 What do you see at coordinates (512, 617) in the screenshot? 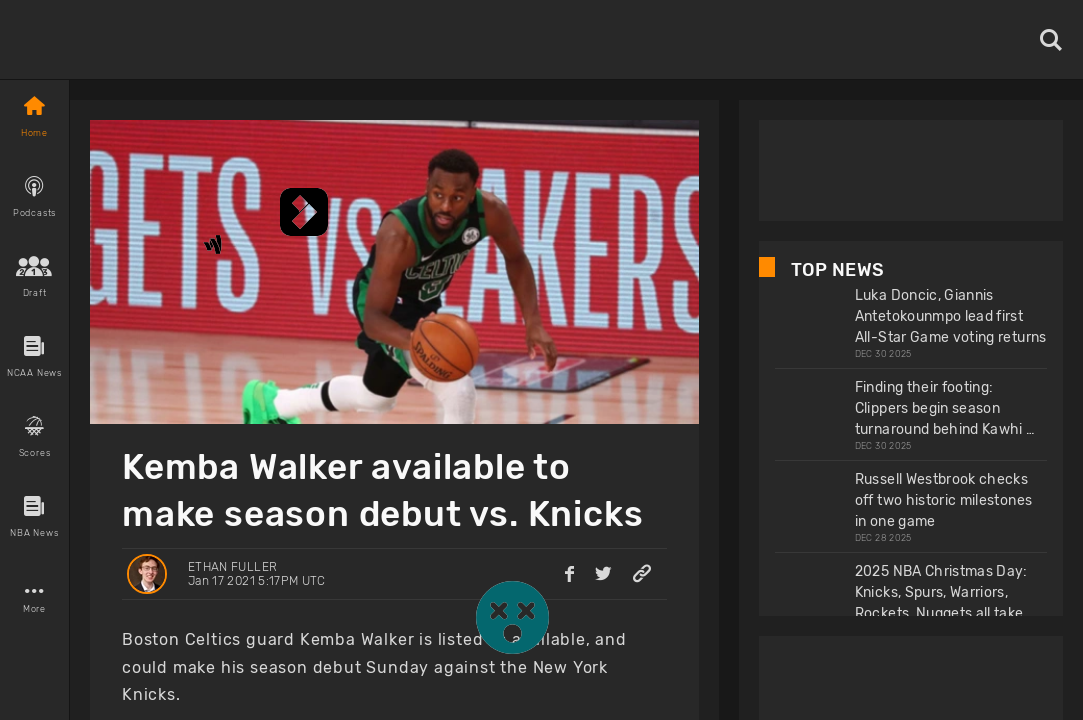
I see `indicates a confused or overwhelmed state` at bounding box center [512, 617].